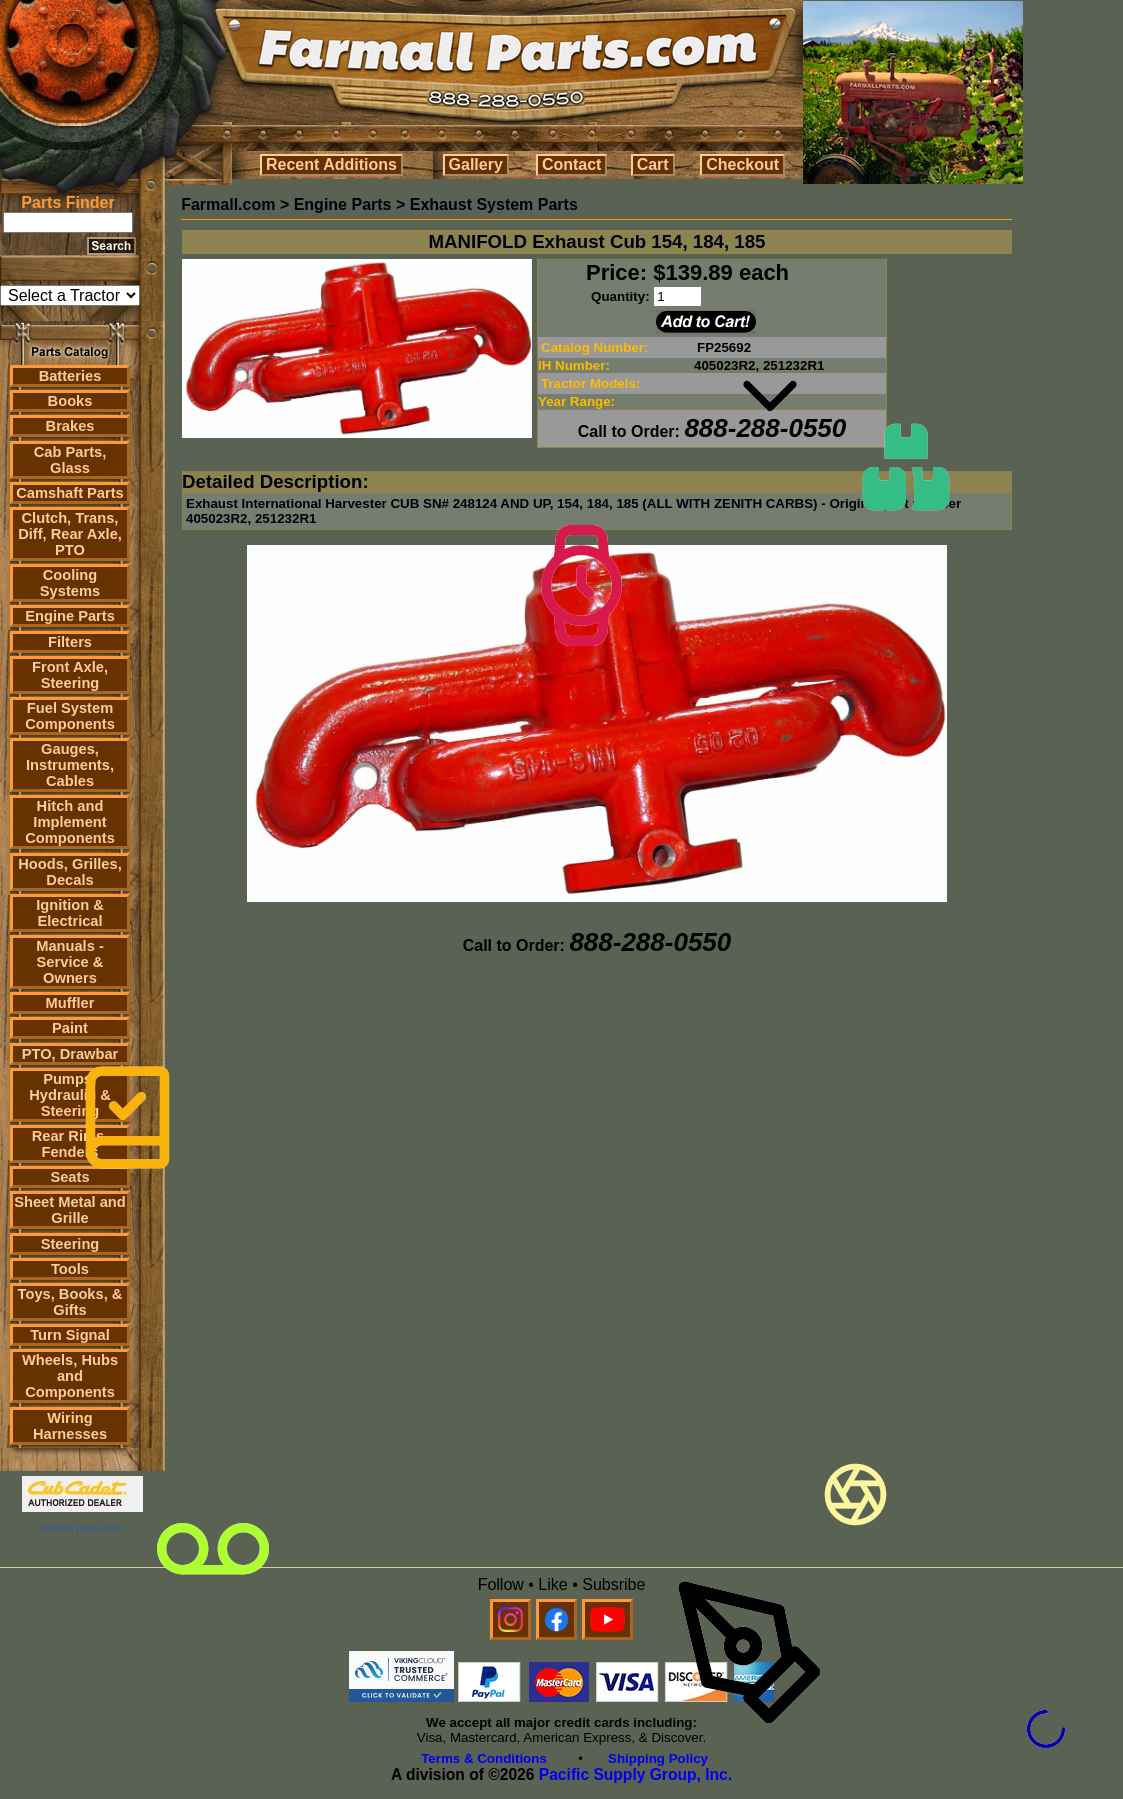  What do you see at coordinates (213, 1551) in the screenshot?
I see `access voicemail messages` at bounding box center [213, 1551].